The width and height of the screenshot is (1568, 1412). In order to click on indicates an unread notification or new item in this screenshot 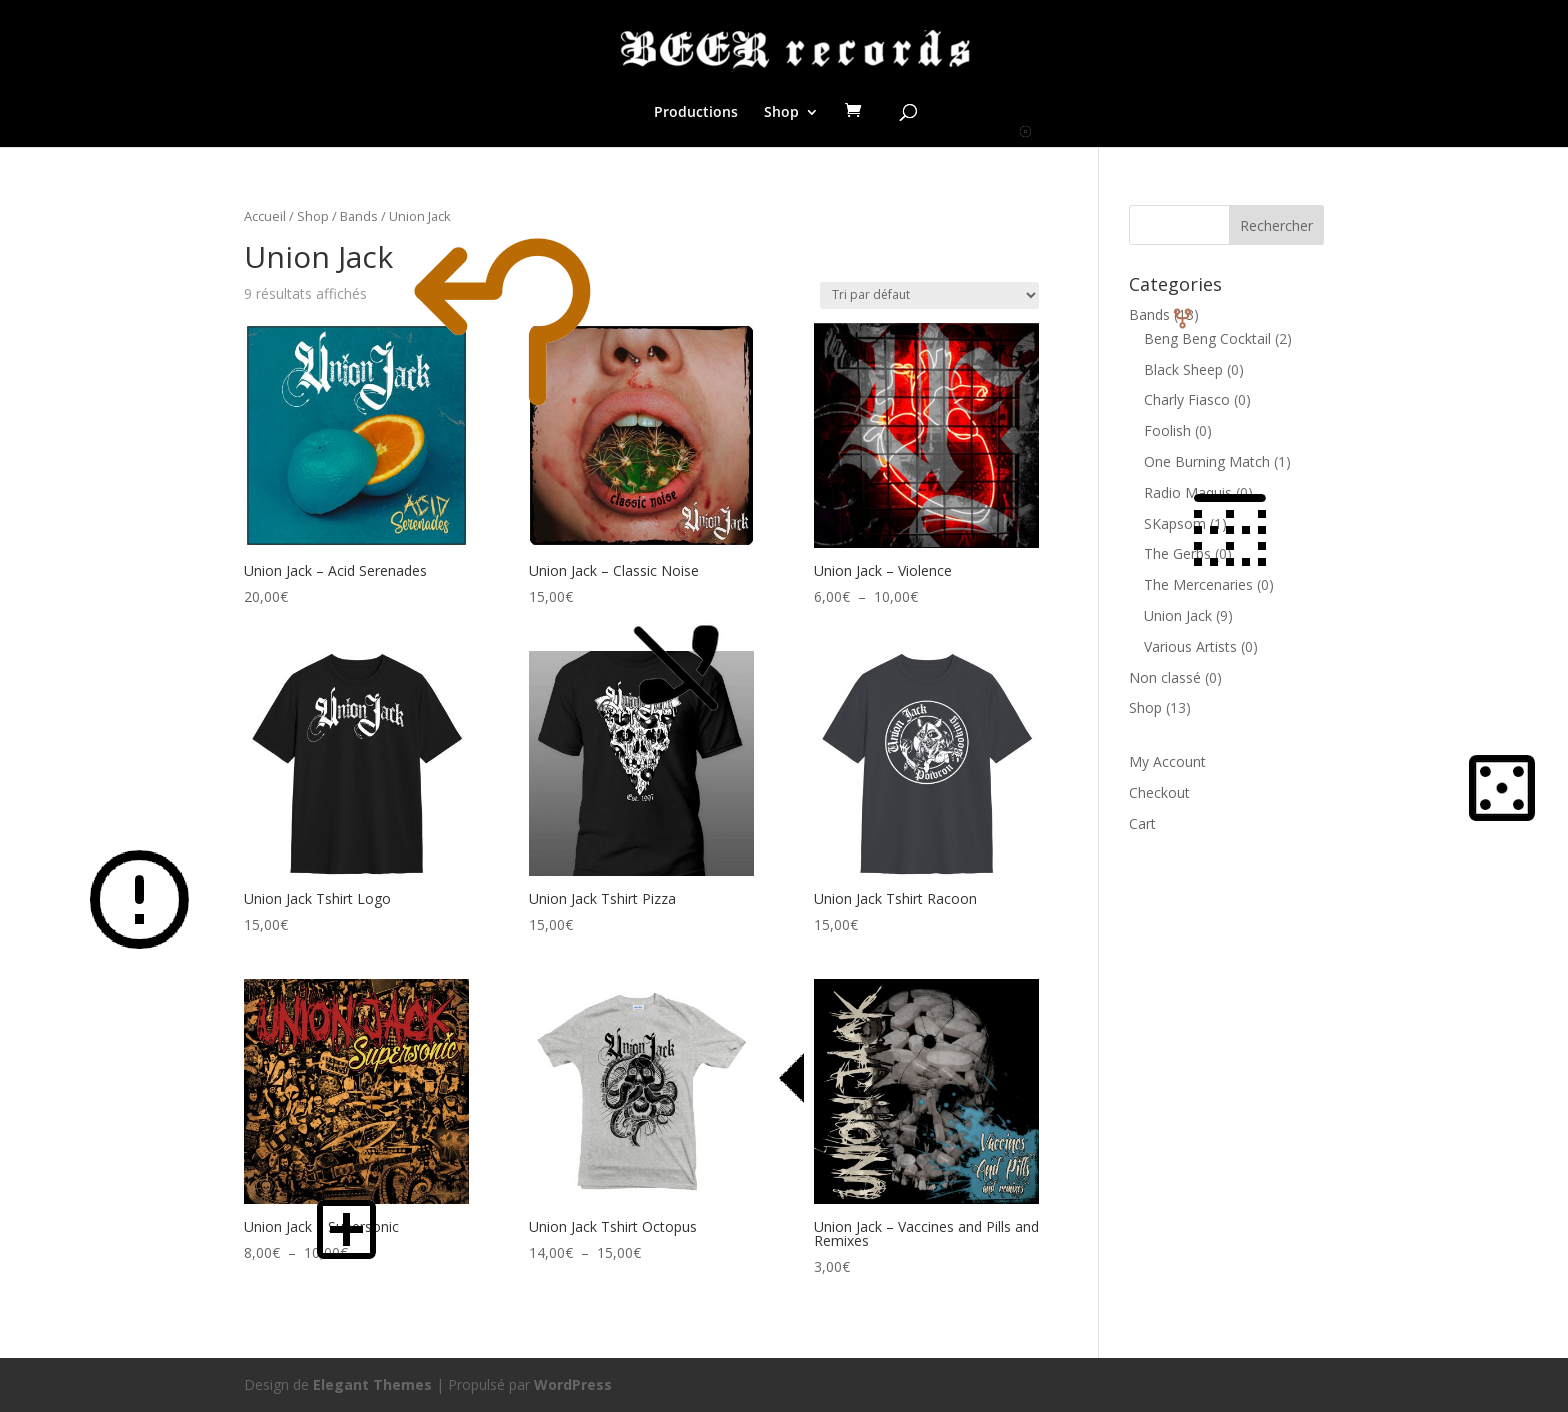, I will do `click(1025, 131)`.